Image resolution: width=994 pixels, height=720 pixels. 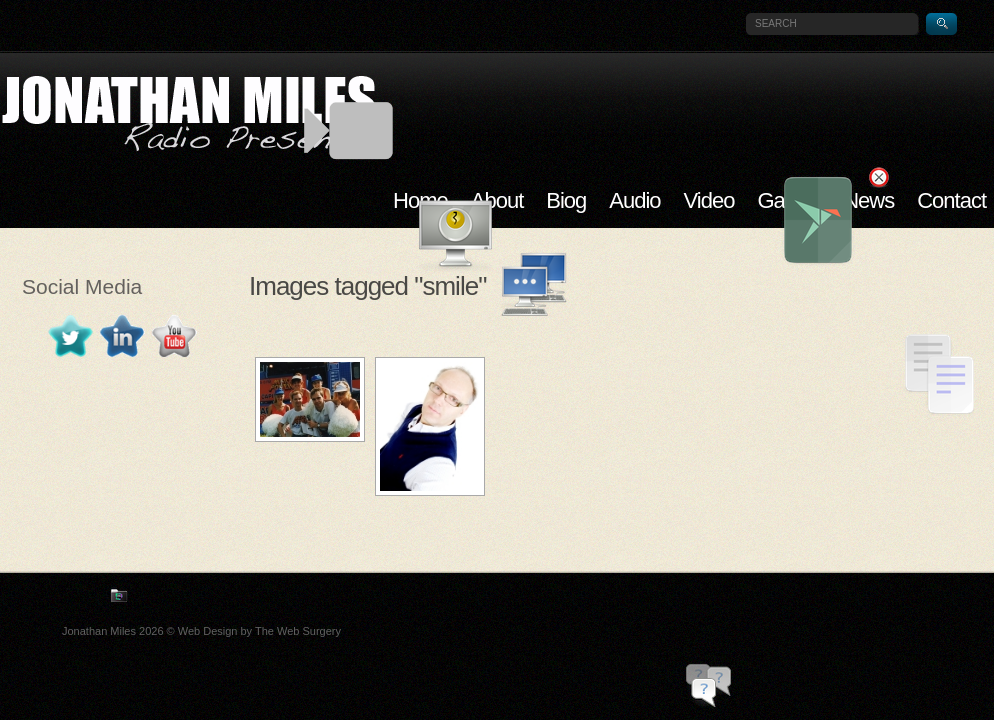 What do you see at coordinates (348, 127) in the screenshot?
I see `access webcam or video camera settings` at bounding box center [348, 127].